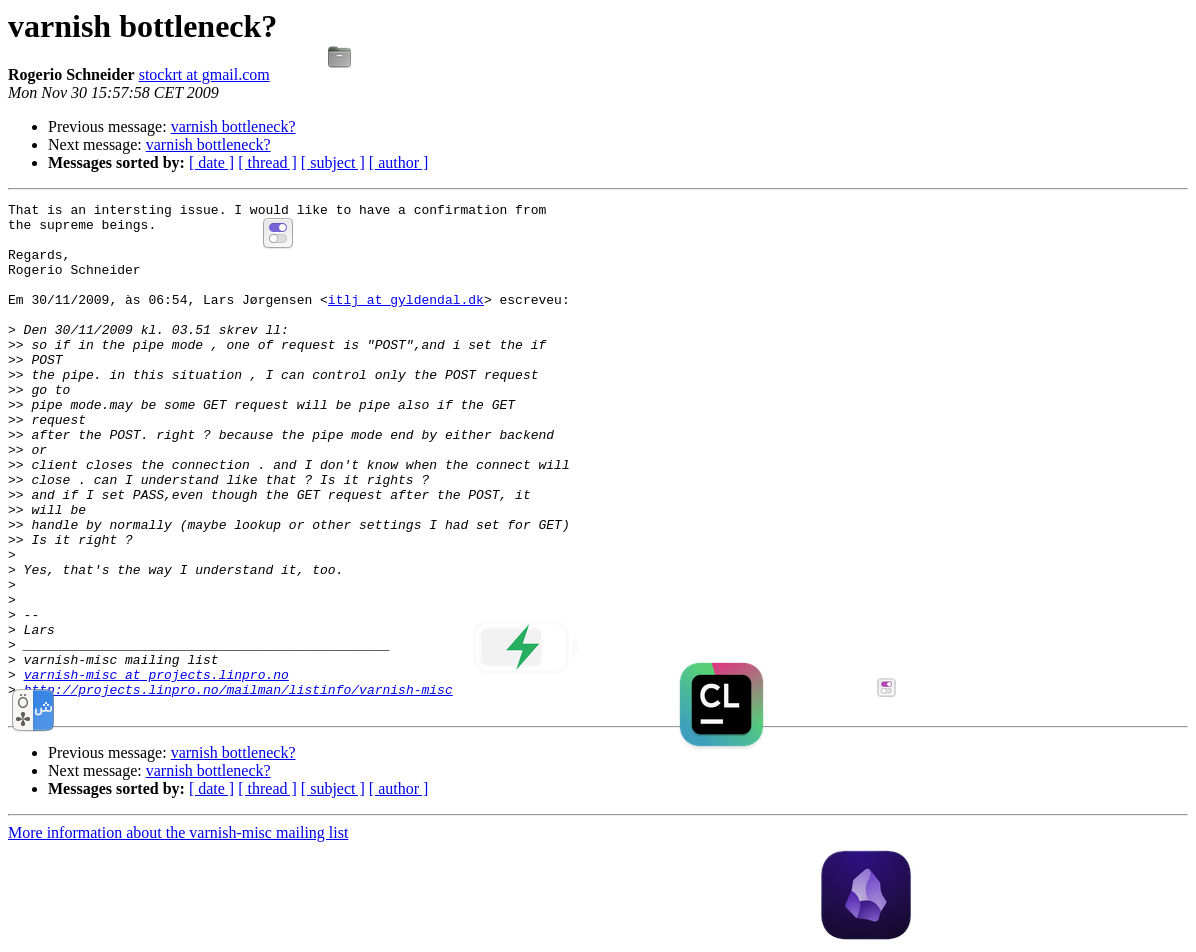 The image size is (1196, 952). What do you see at coordinates (721, 704) in the screenshot?
I see `open CLion IDE application` at bounding box center [721, 704].